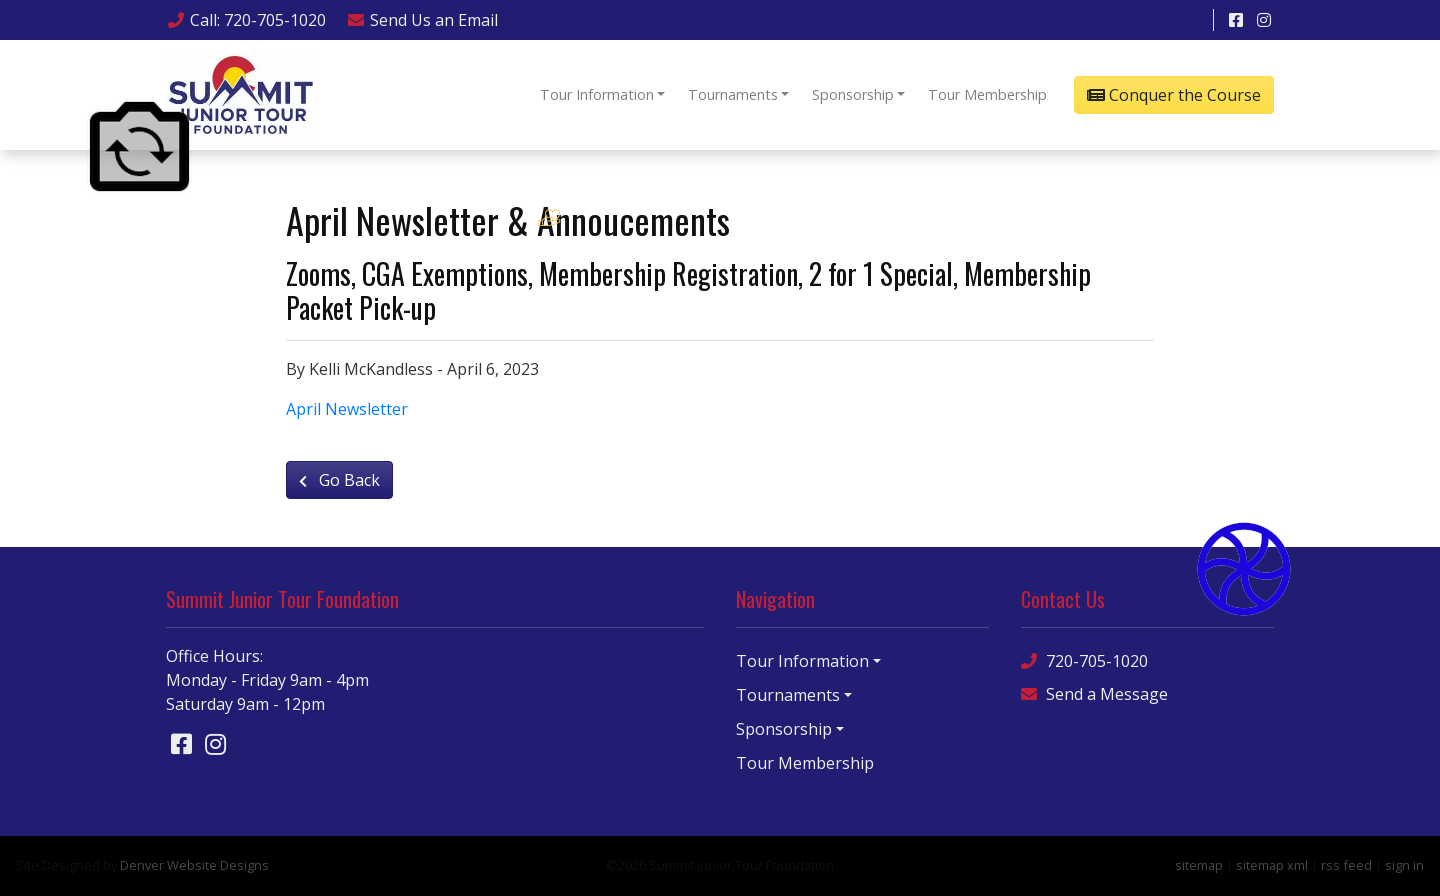 The width and height of the screenshot is (1440, 896). What do you see at coordinates (550, 218) in the screenshot?
I see `donate or make a charitable contribution` at bounding box center [550, 218].